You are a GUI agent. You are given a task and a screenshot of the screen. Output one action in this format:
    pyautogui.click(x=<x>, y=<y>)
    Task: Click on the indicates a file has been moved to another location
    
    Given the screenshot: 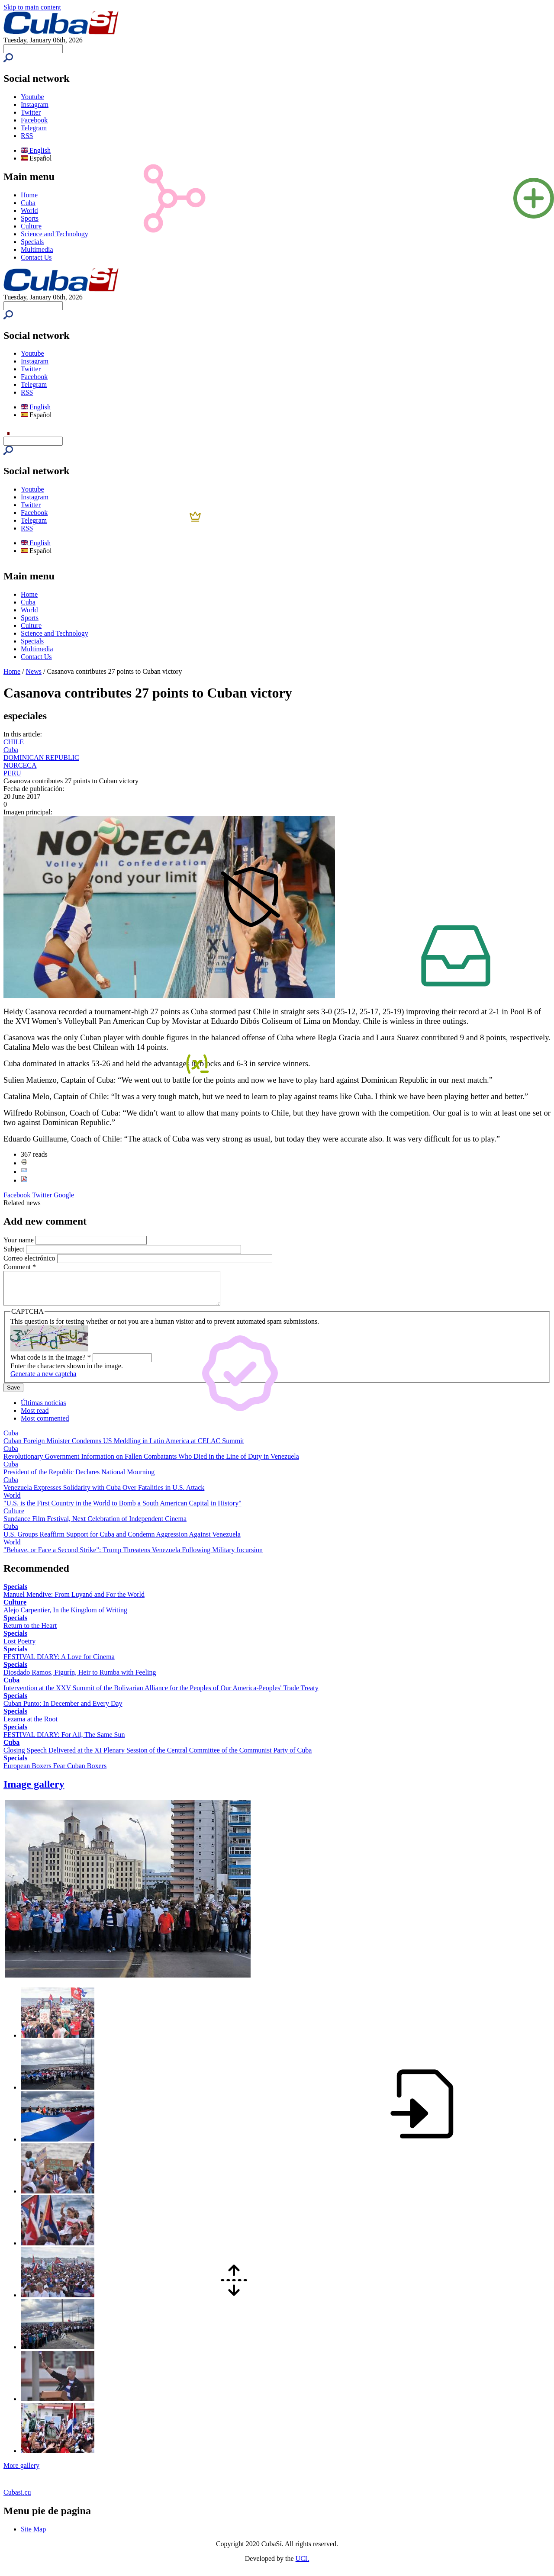 What is the action you would take?
    pyautogui.click(x=425, y=2104)
    